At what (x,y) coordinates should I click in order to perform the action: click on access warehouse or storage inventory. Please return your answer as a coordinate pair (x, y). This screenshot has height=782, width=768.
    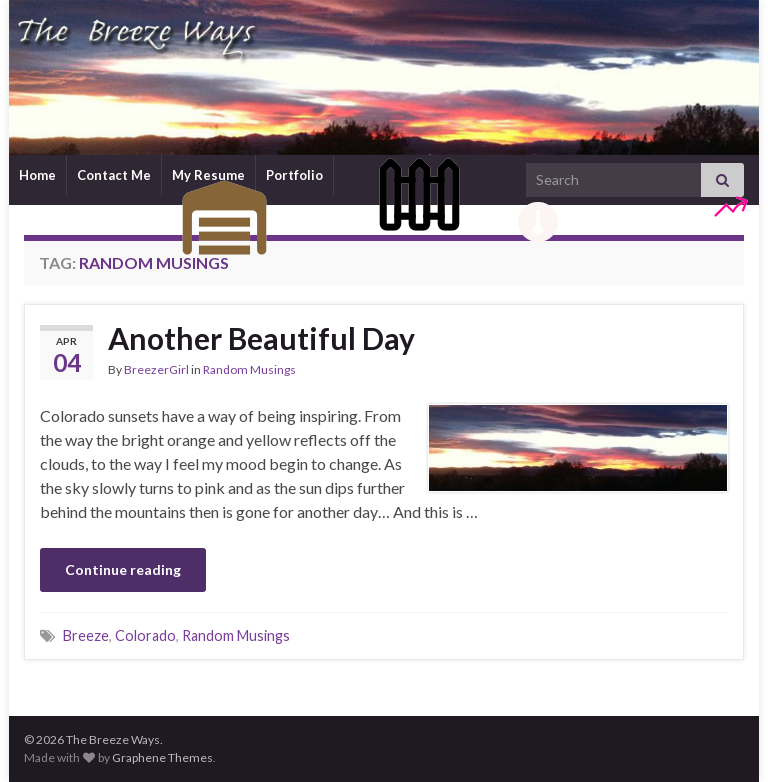
    Looking at the image, I should click on (224, 217).